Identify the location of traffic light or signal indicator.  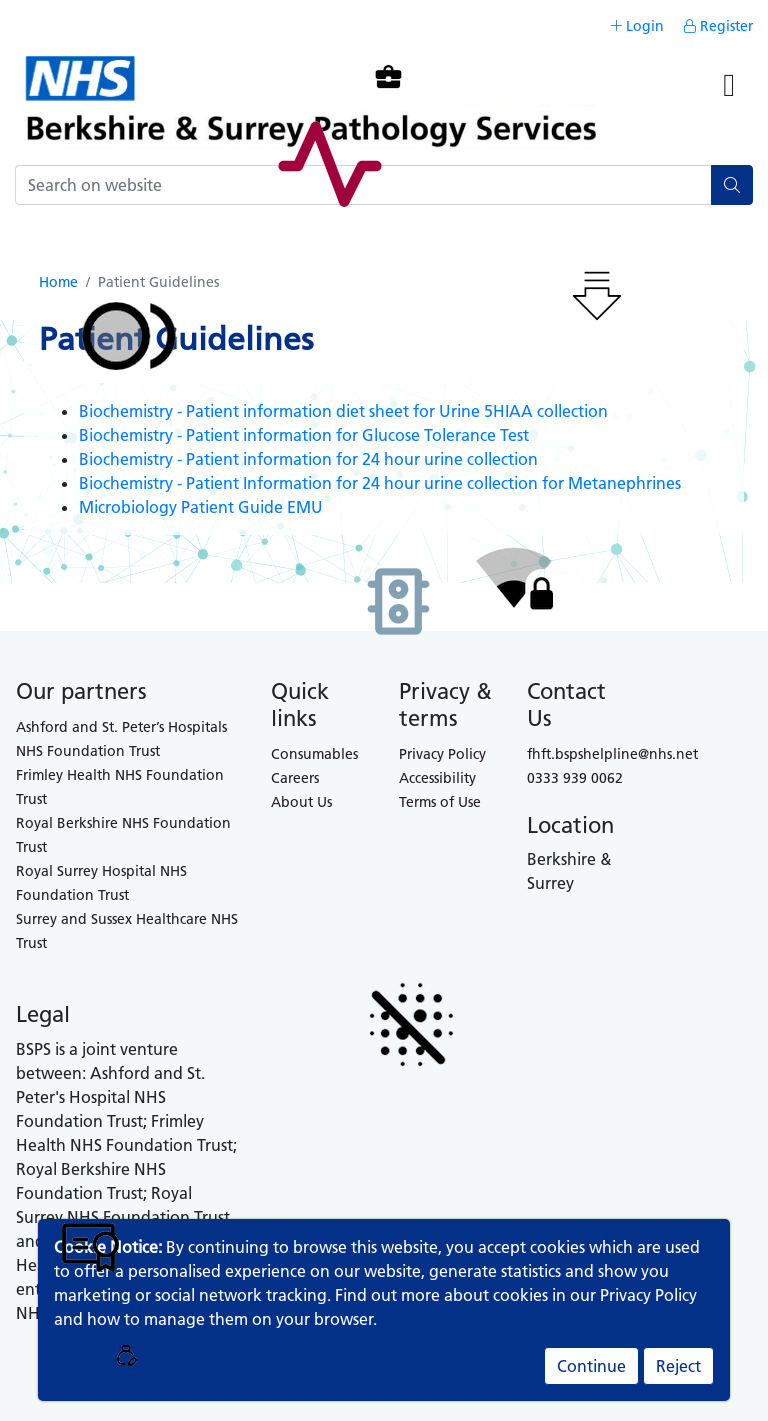
(398, 601).